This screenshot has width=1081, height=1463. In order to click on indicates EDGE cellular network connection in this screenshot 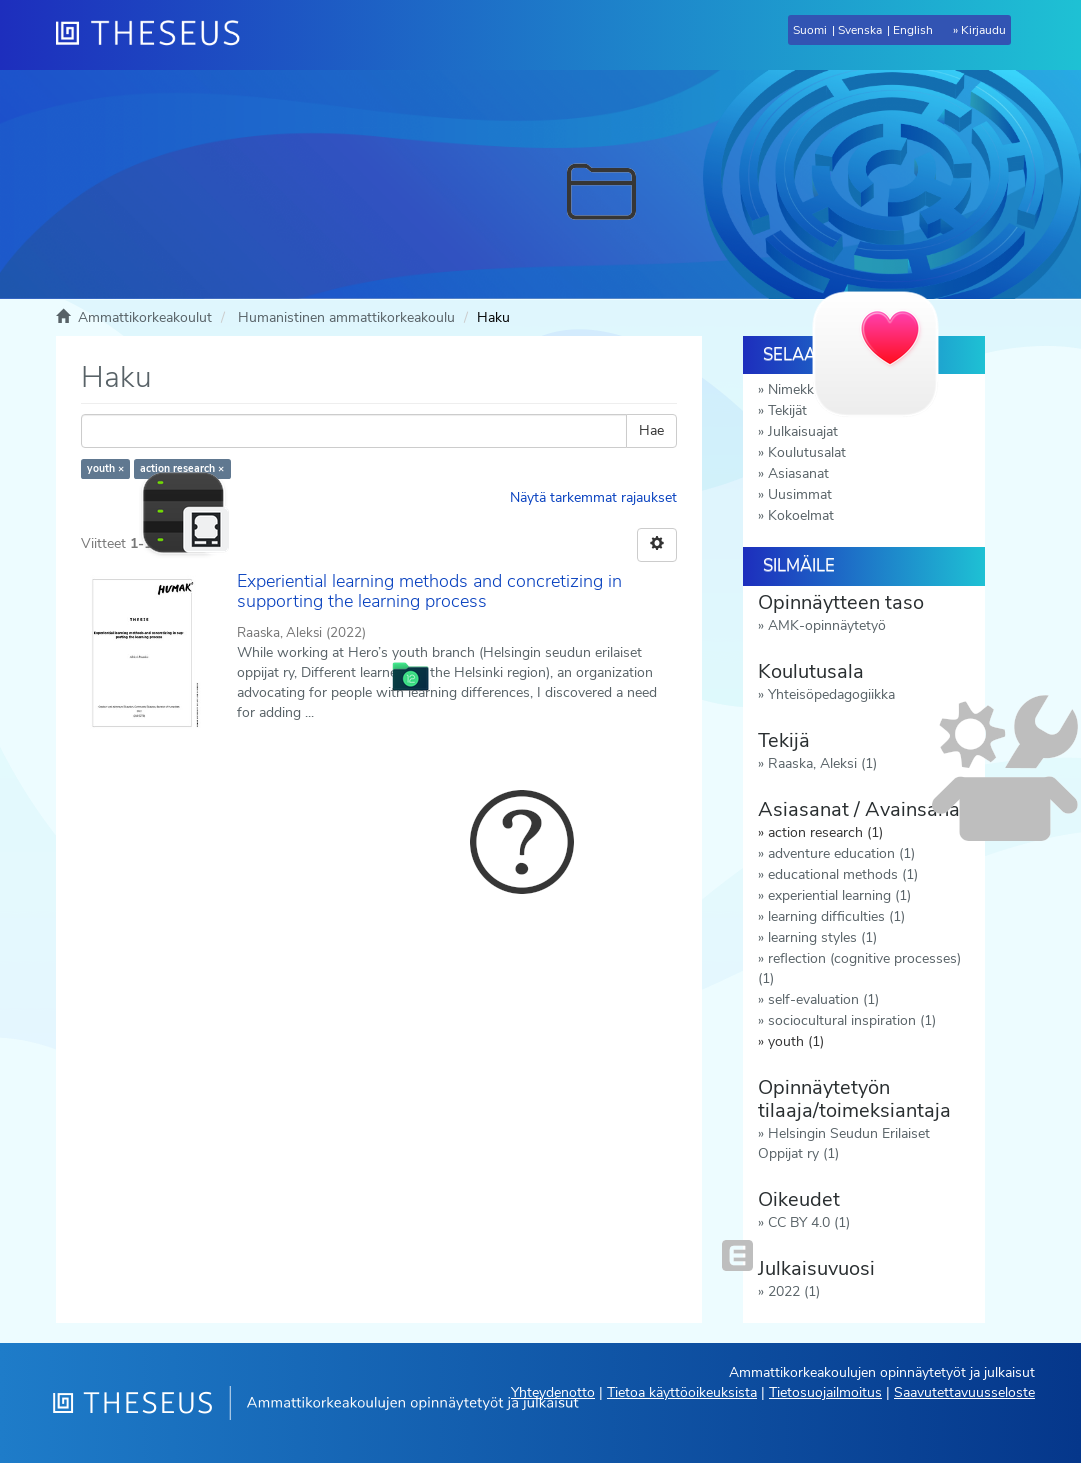, I will do `click(737, 1255)`.